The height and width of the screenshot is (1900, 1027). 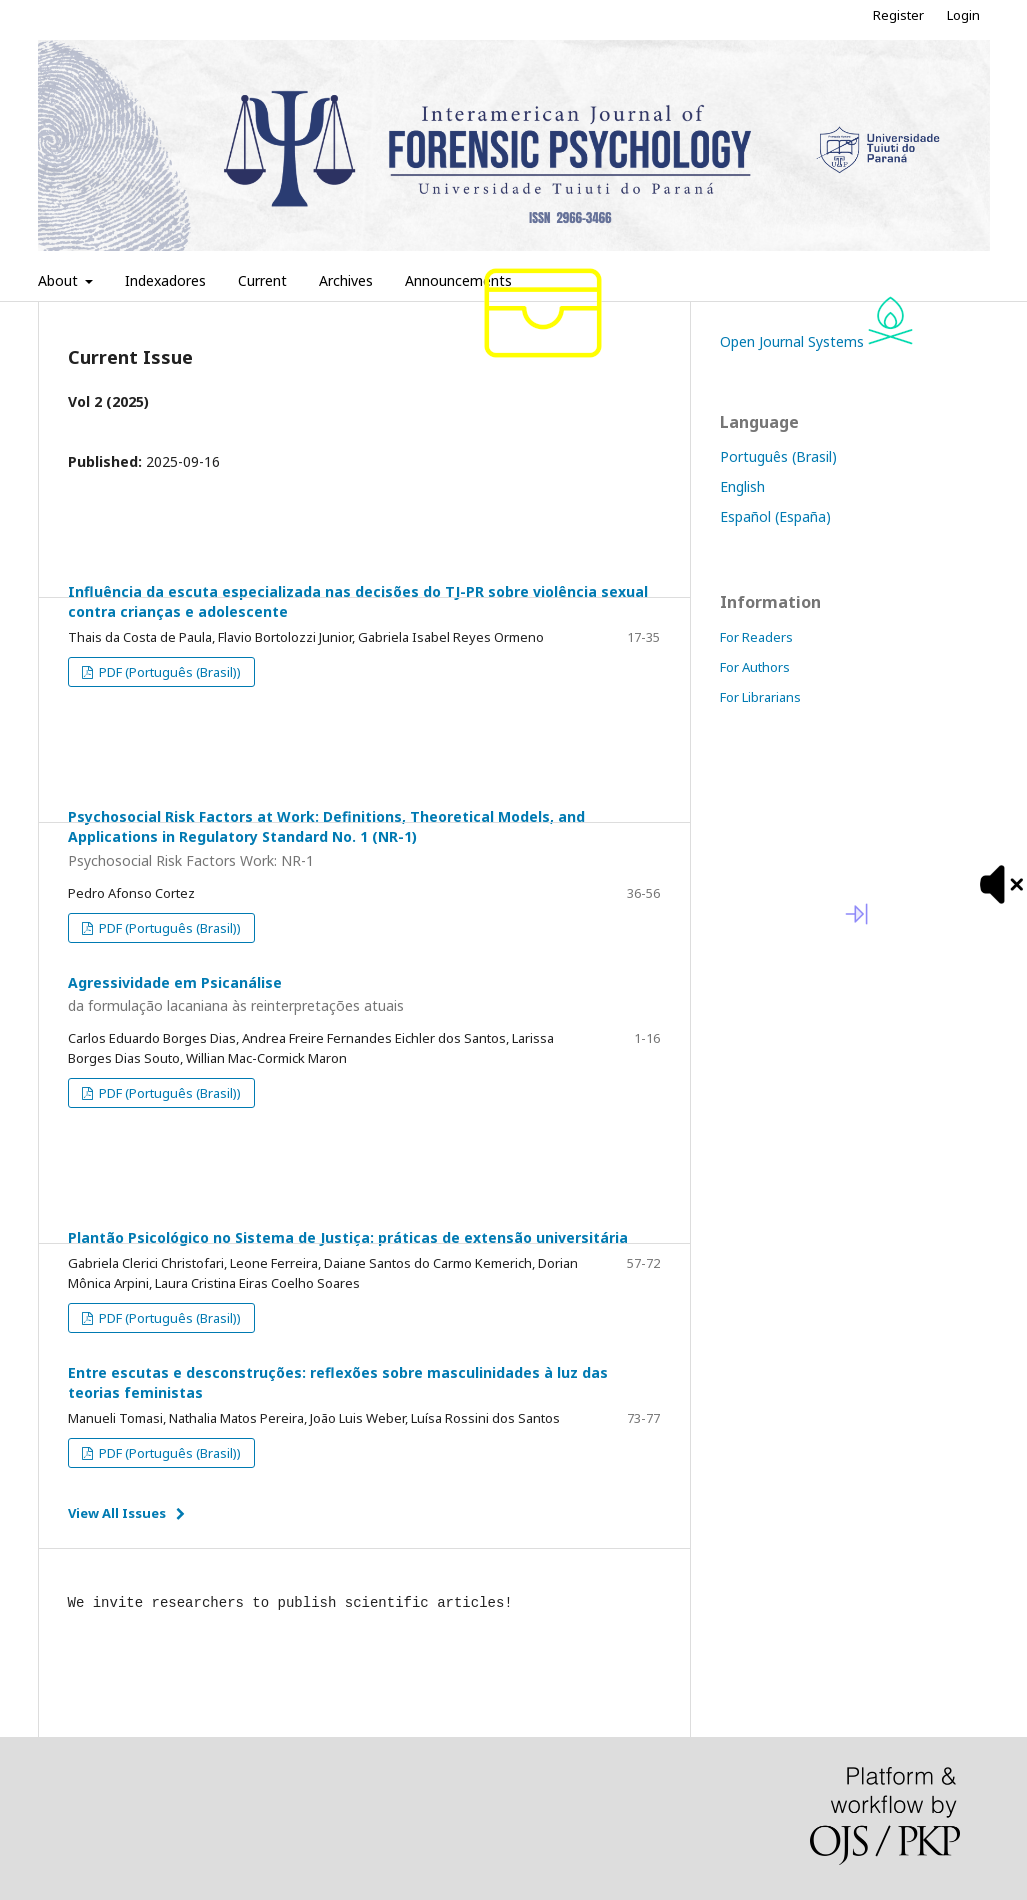 What do you see at coordinates (857, 914) in the screenshot?
I see `skip to end of content` at bounding box center [857, 914].